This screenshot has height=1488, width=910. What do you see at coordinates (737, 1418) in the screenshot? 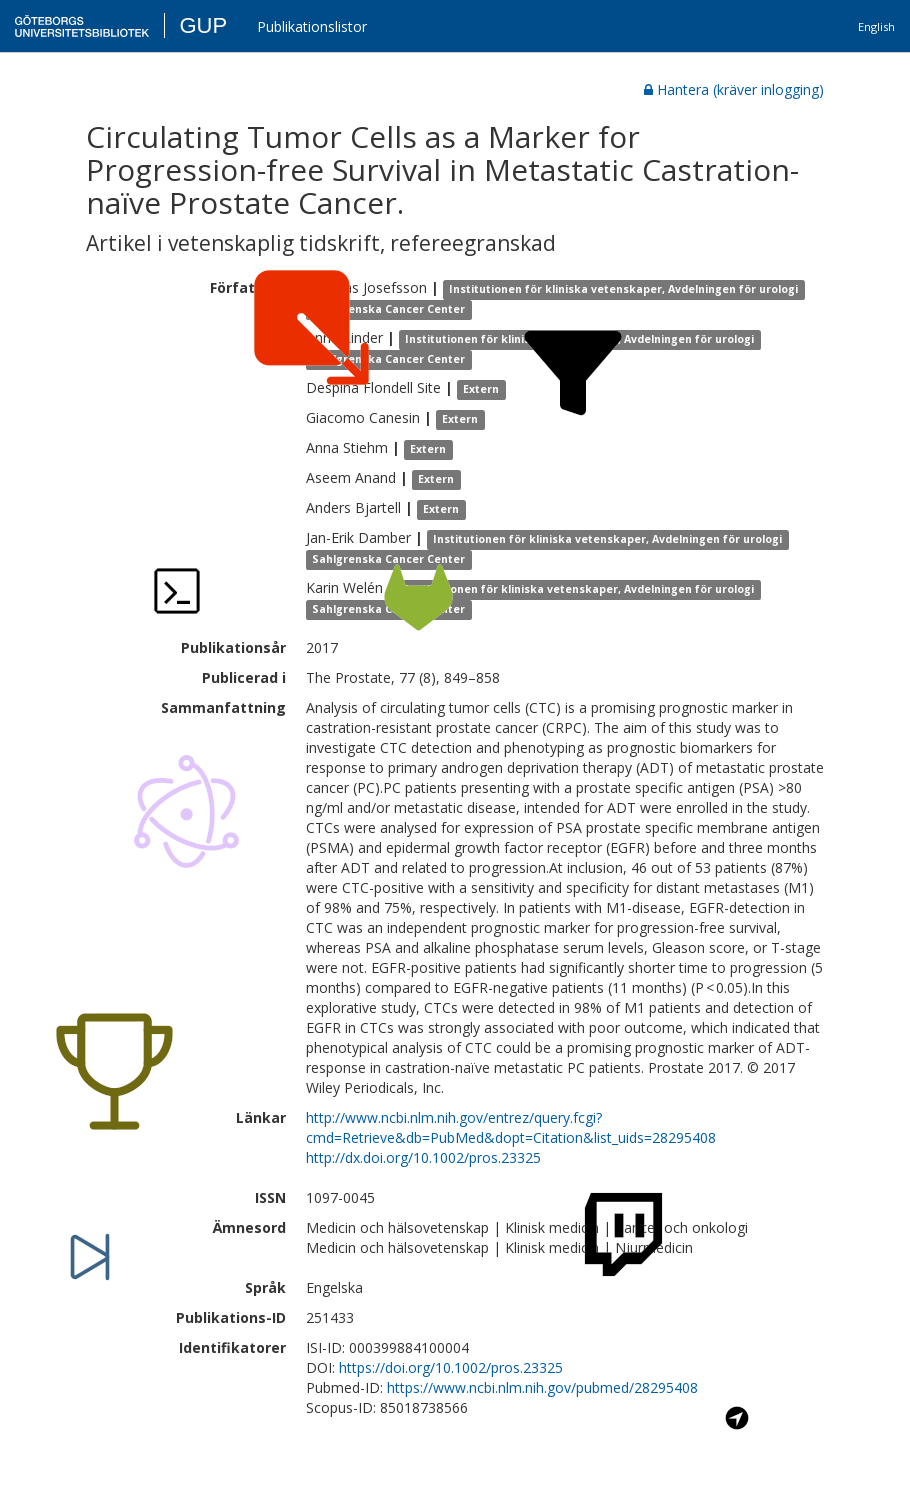
I see `navigate to current location` at bounding box center [737, 1418].